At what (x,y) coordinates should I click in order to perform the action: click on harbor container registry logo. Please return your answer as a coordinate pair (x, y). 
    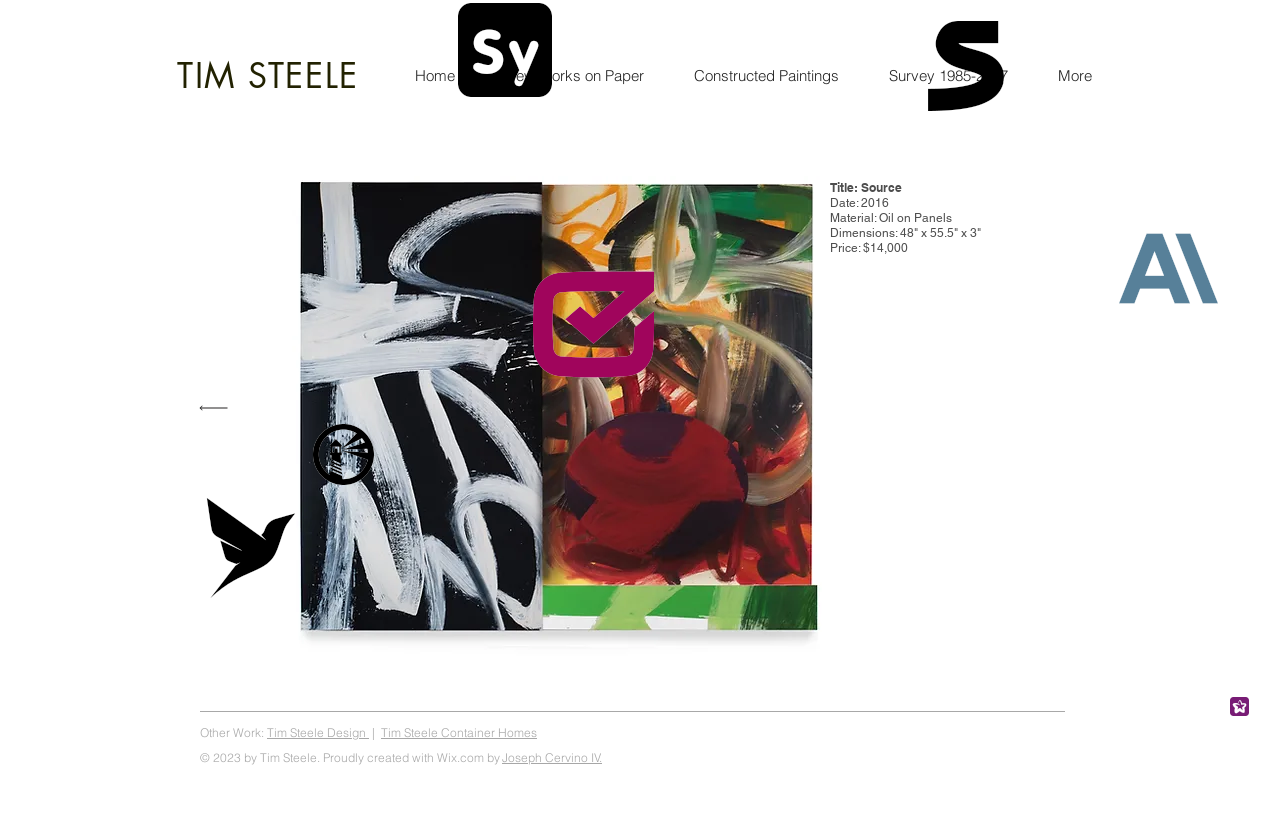
    Looking at the image, I should click on (343, 454).